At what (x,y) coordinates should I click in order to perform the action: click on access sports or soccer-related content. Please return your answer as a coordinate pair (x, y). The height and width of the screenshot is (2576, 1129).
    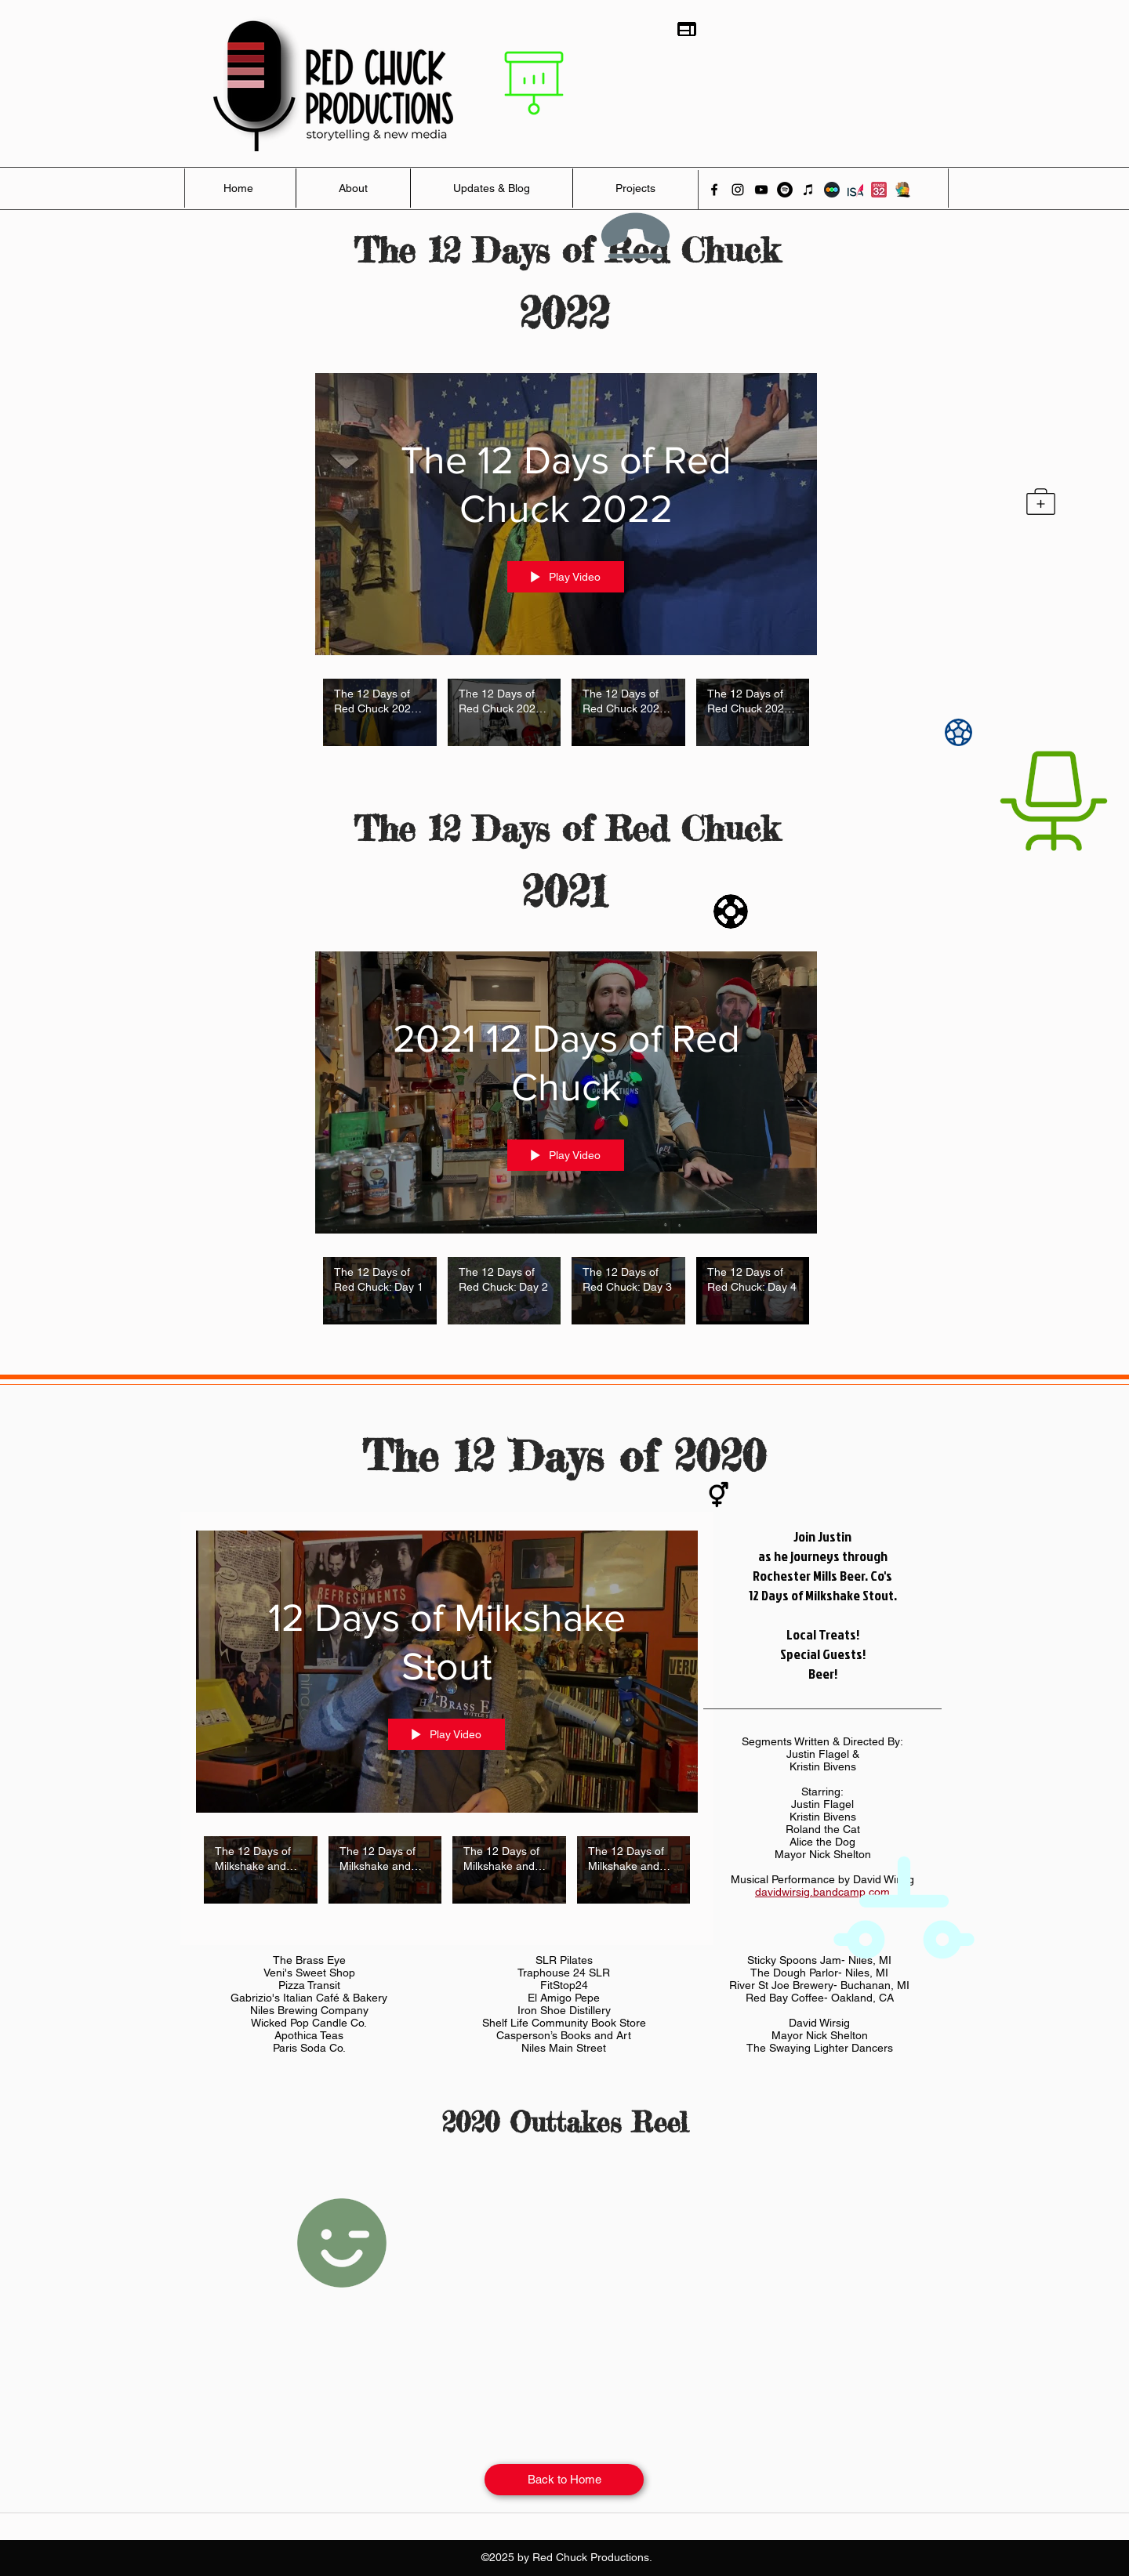
    Looking at the image, I should click on (958, 732).